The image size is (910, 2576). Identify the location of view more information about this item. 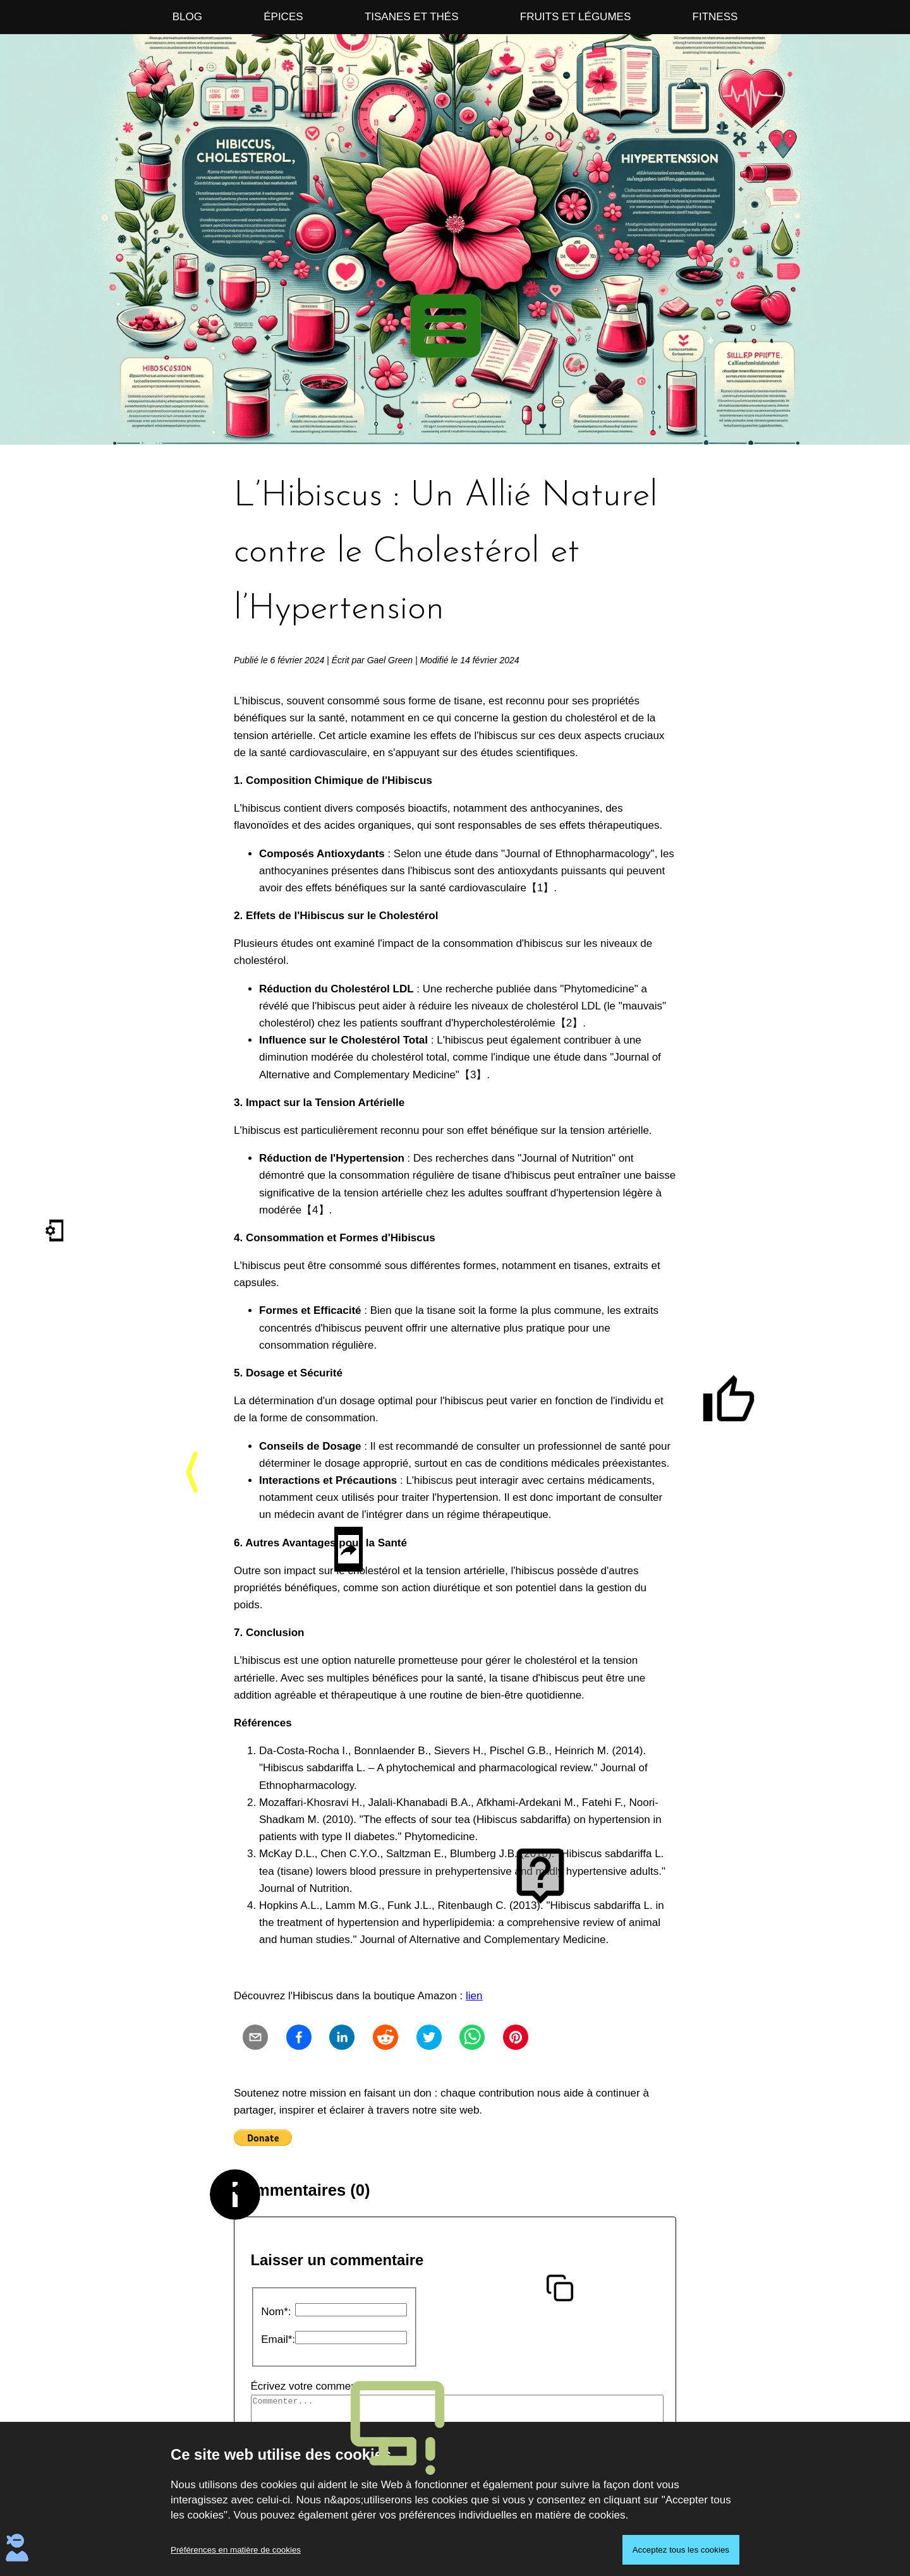
(235, 2194).